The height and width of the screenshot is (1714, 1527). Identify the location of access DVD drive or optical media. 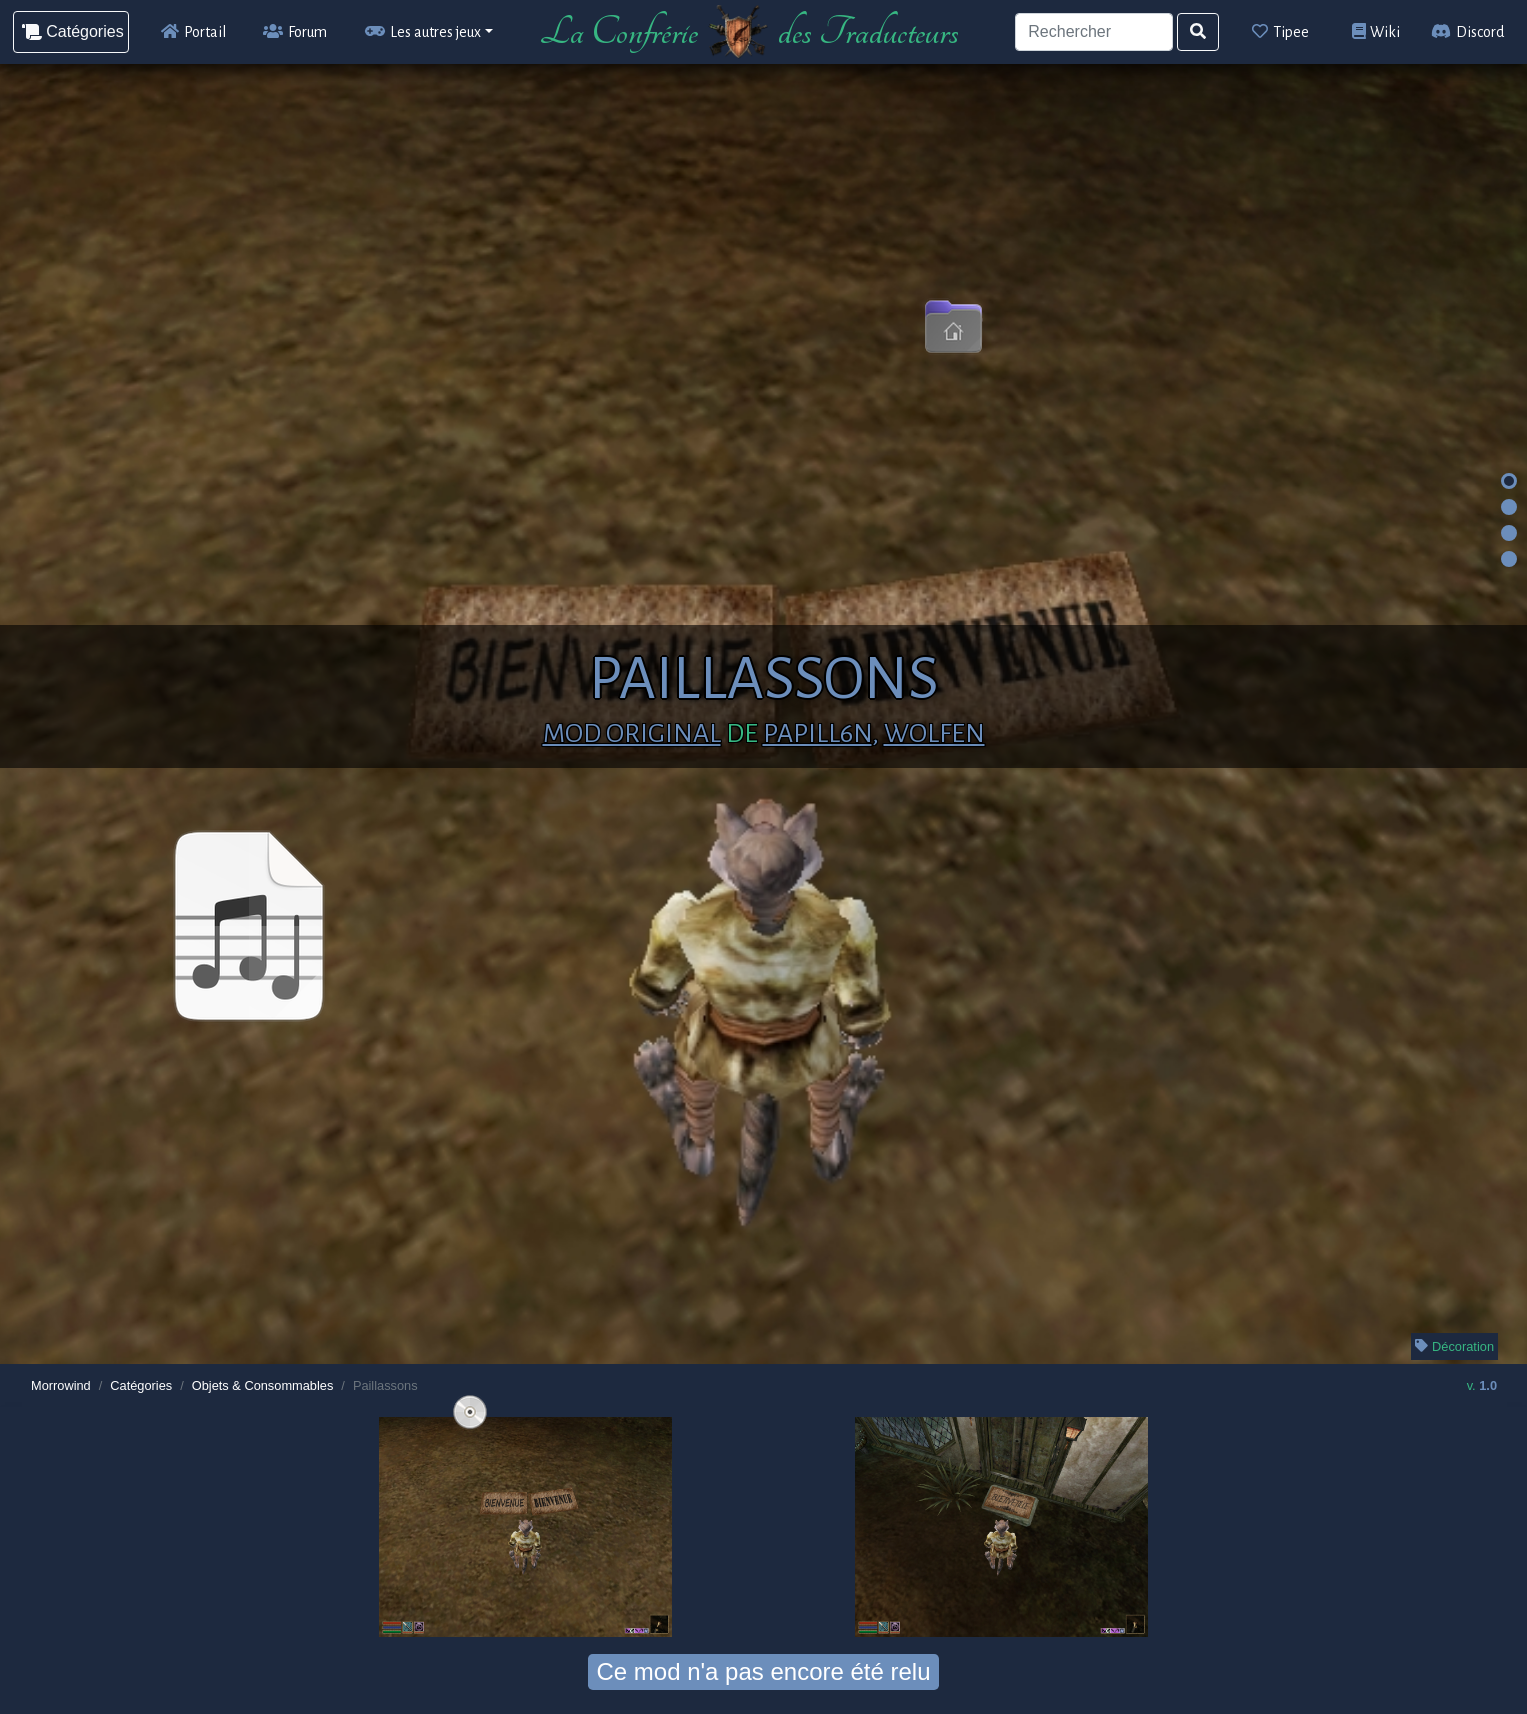
(470, 1412).